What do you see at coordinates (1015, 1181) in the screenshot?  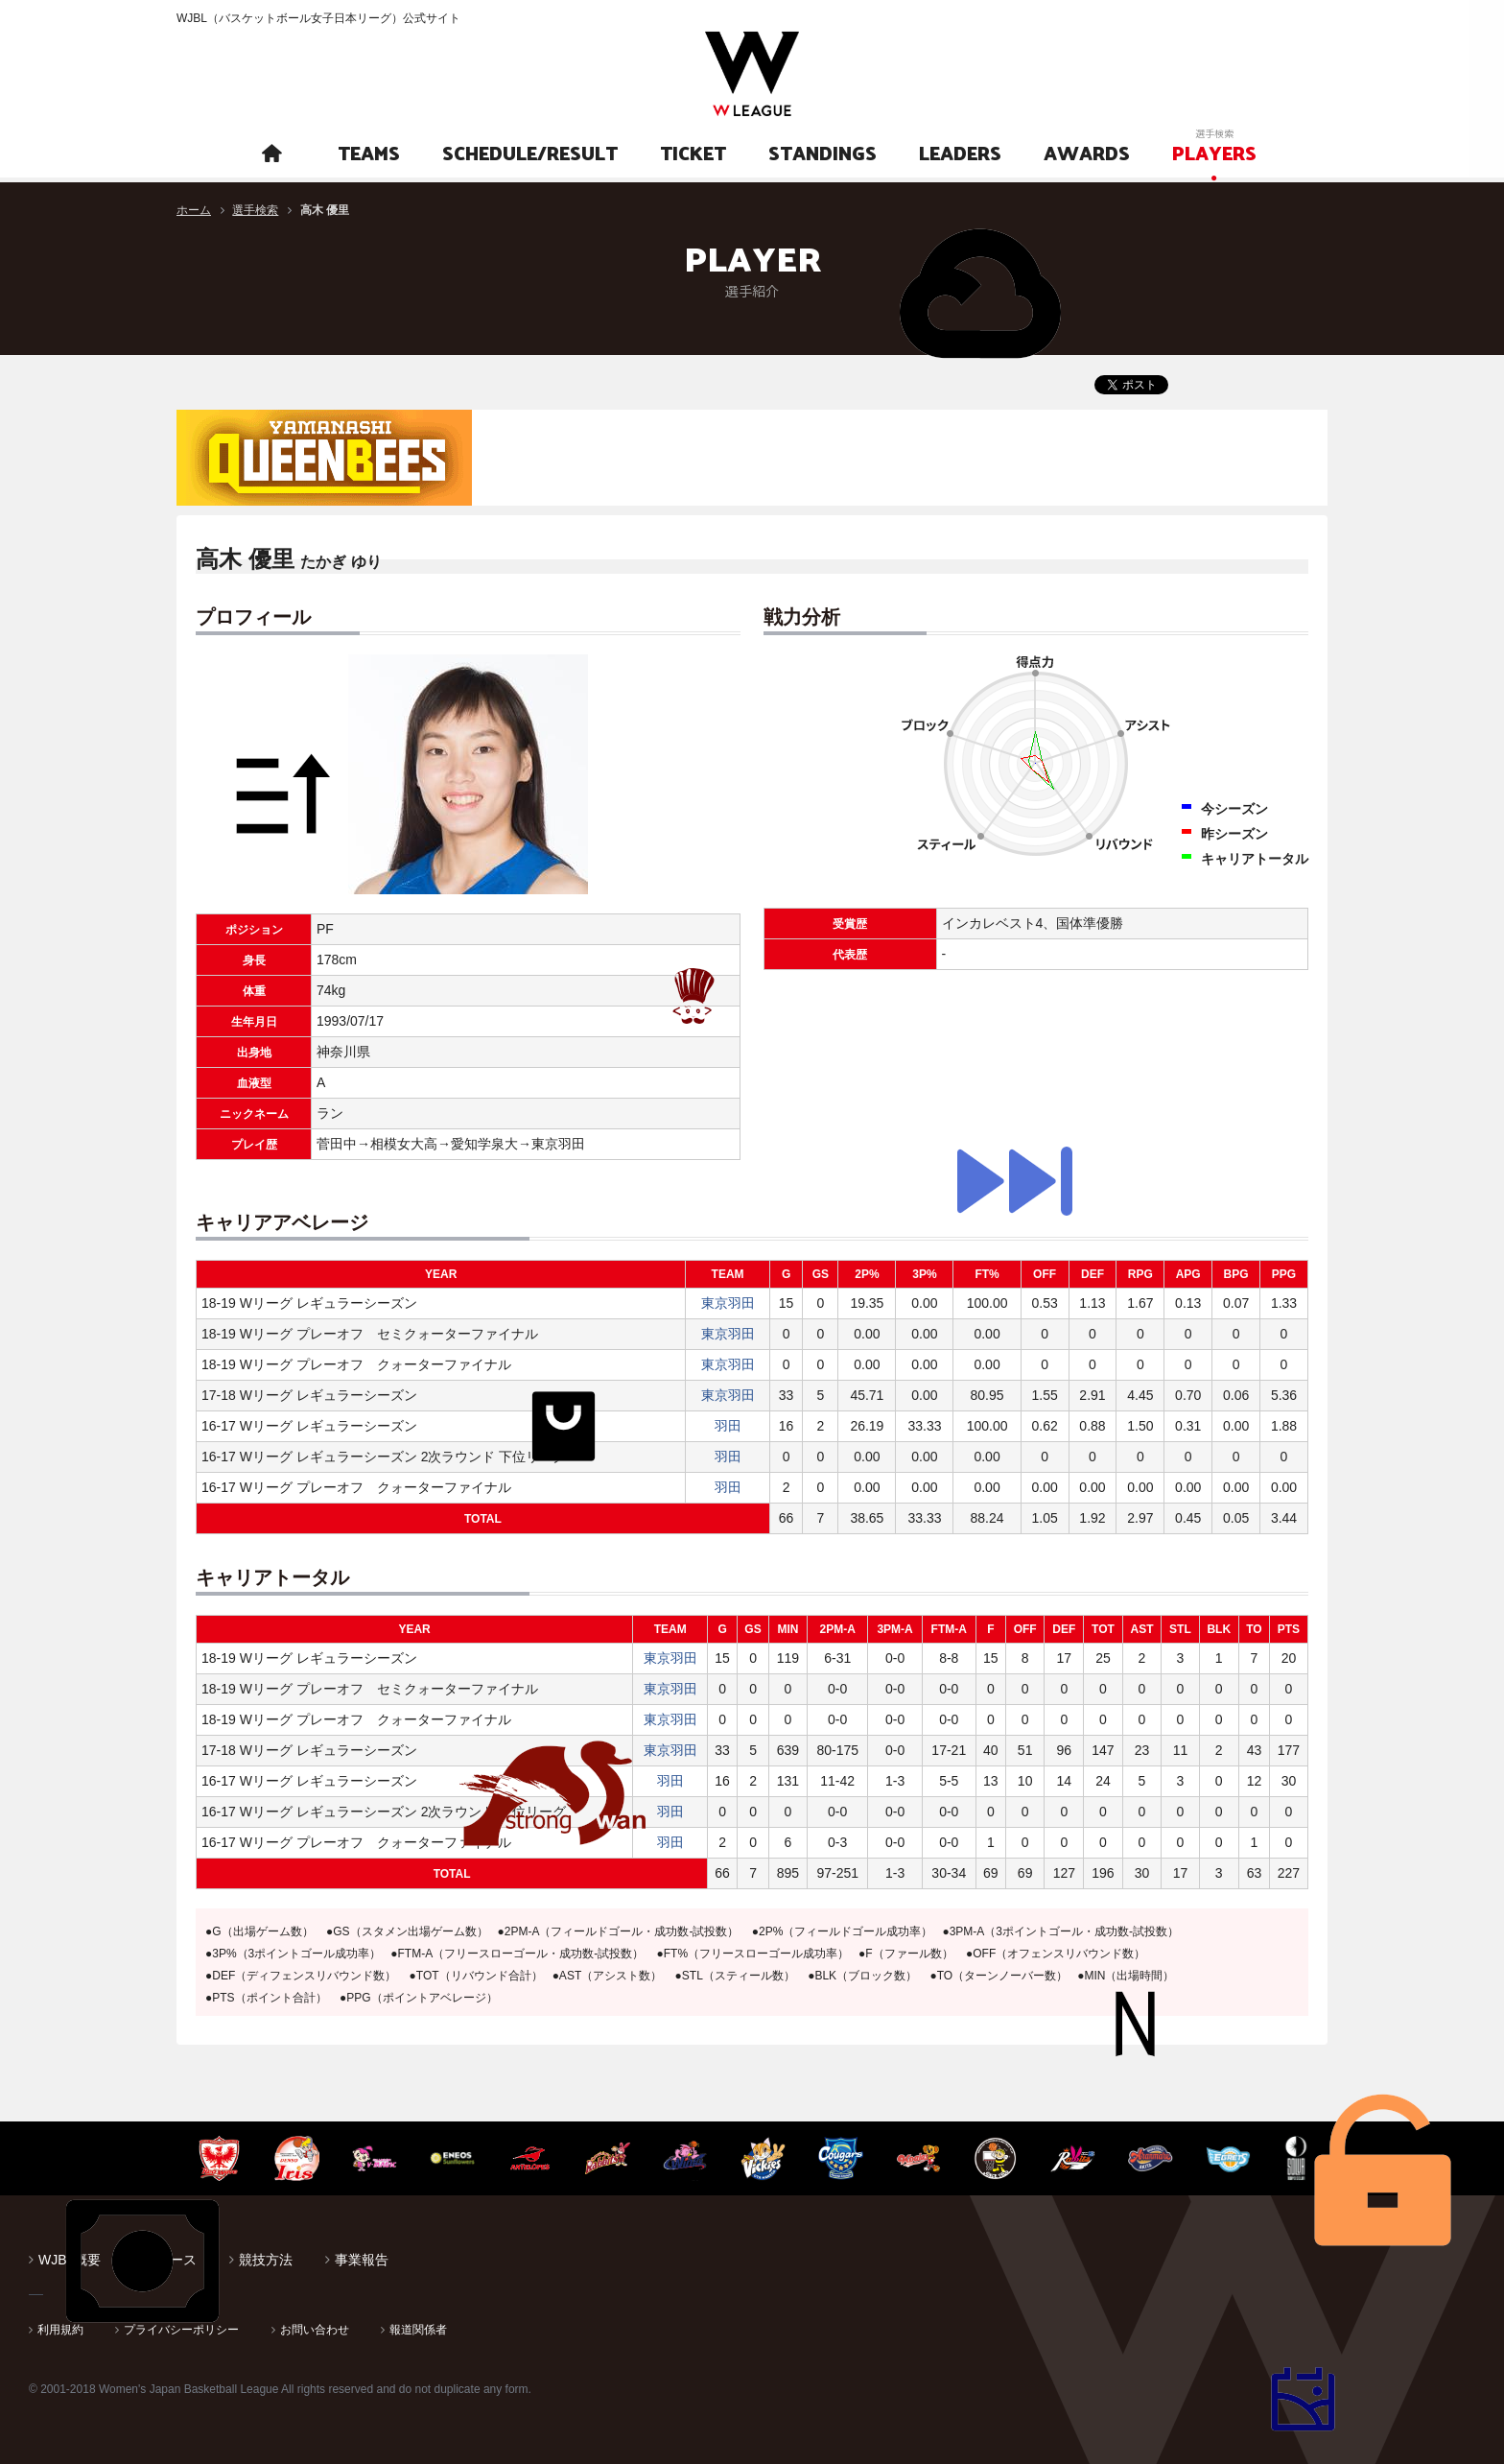 I see `skip to the end of the track` at bounding box center [1015, 1181].